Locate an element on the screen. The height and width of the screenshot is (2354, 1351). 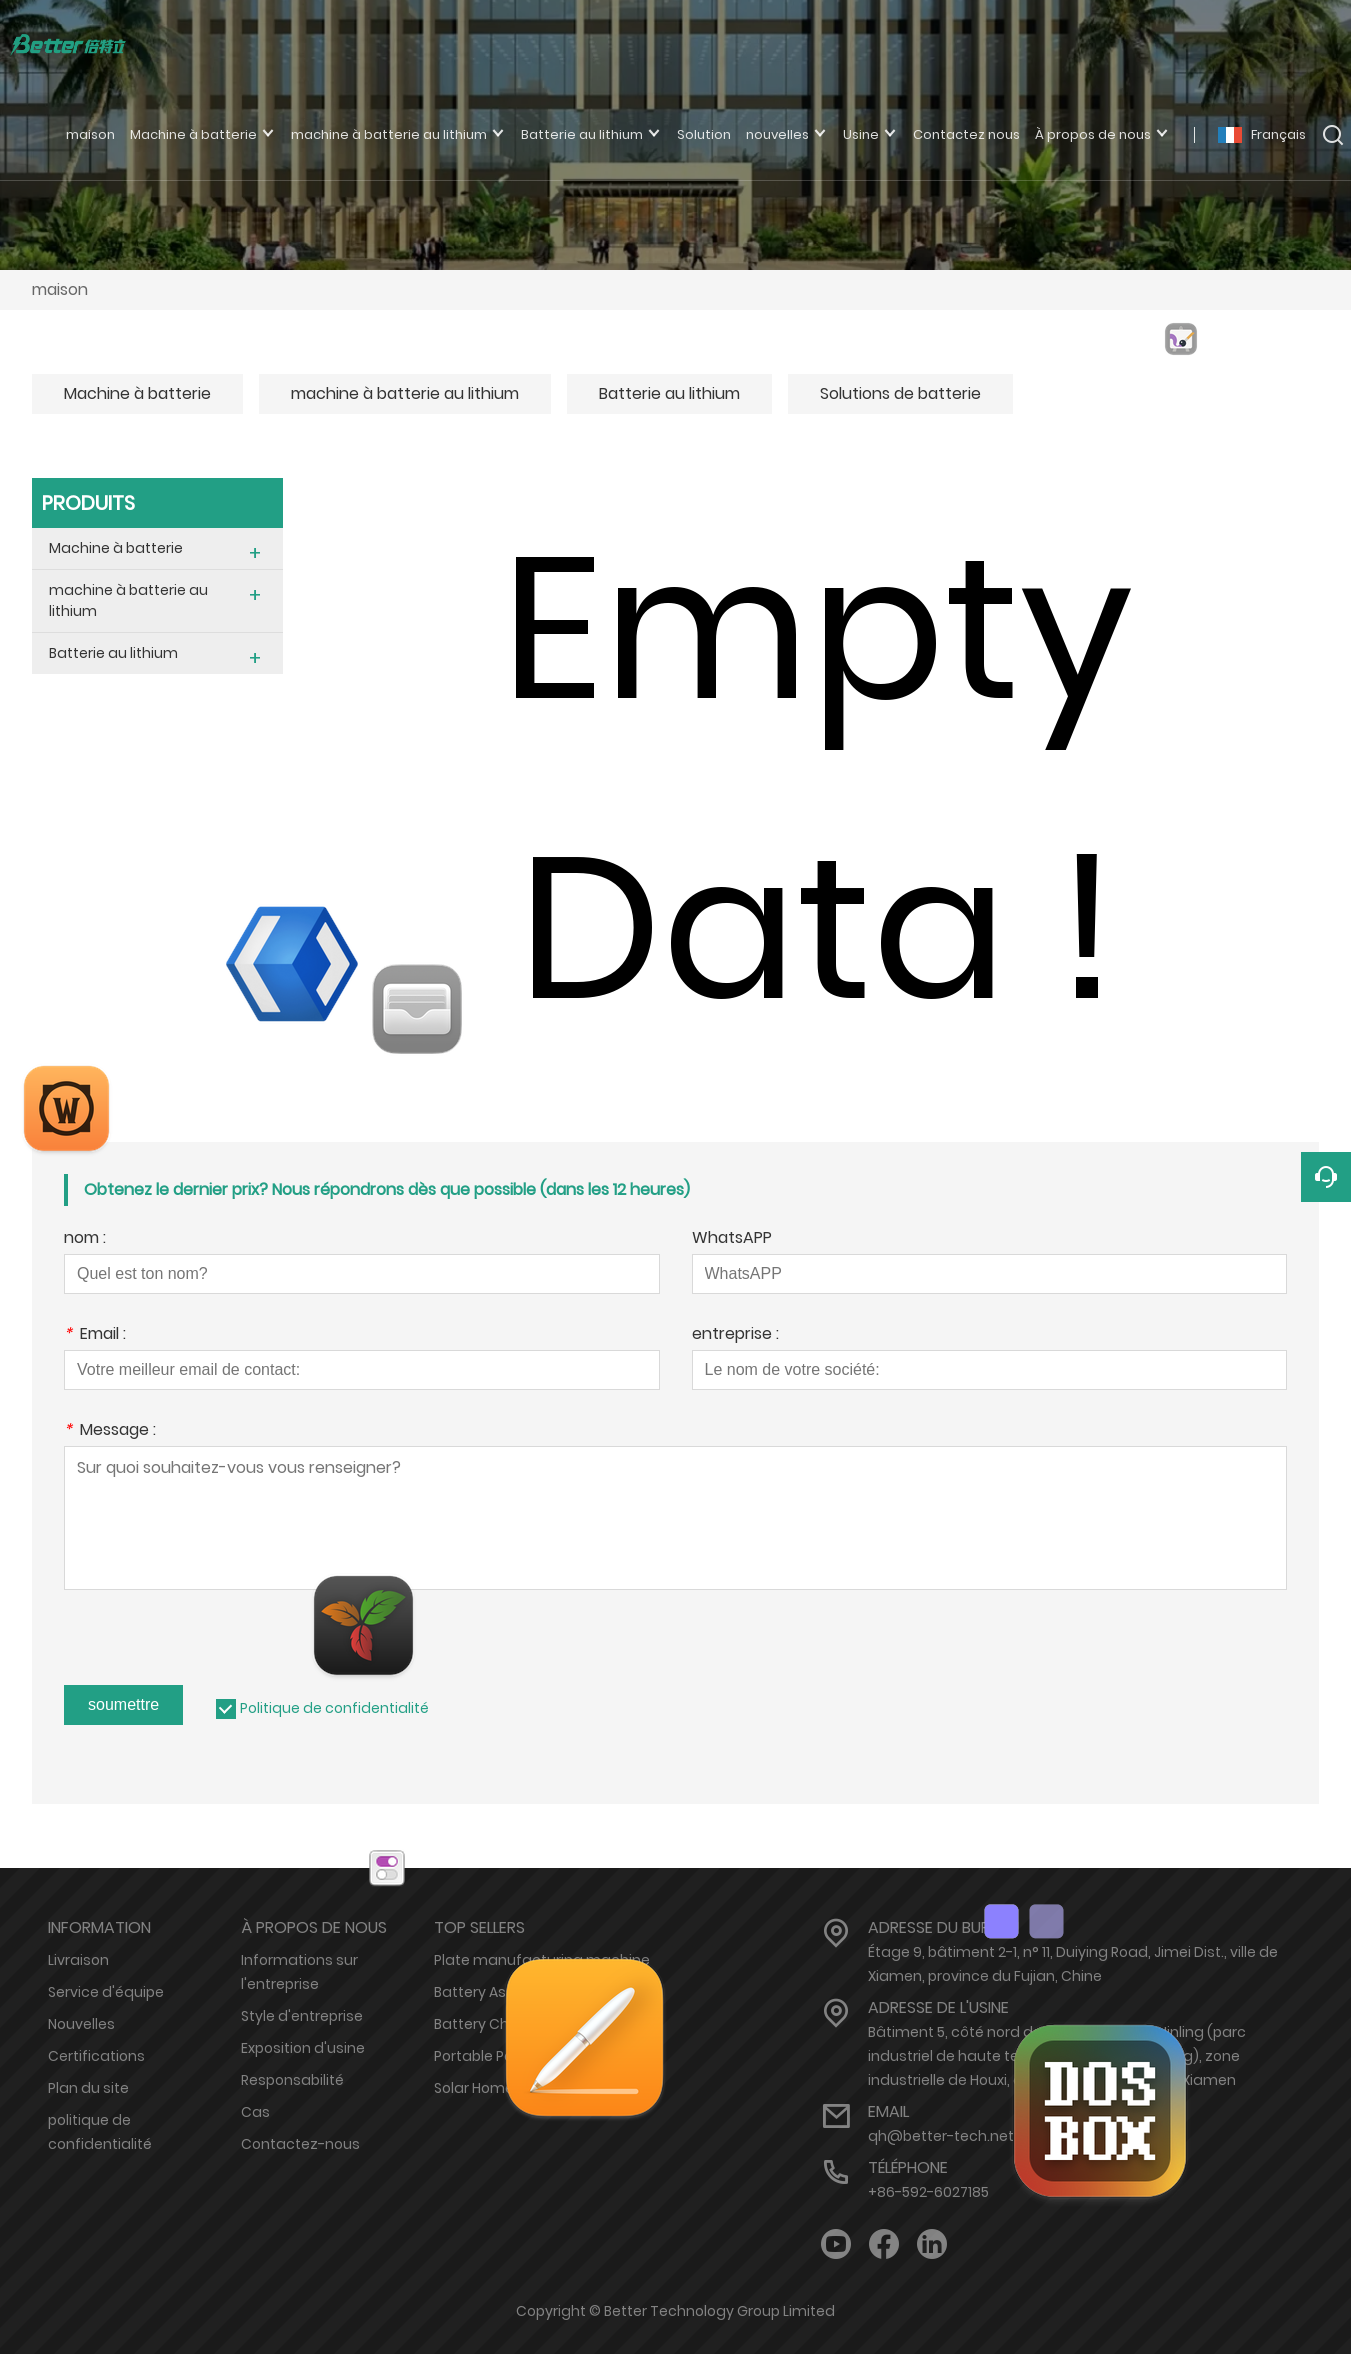
open trilium notes app is located at coordinates (363, 1625).